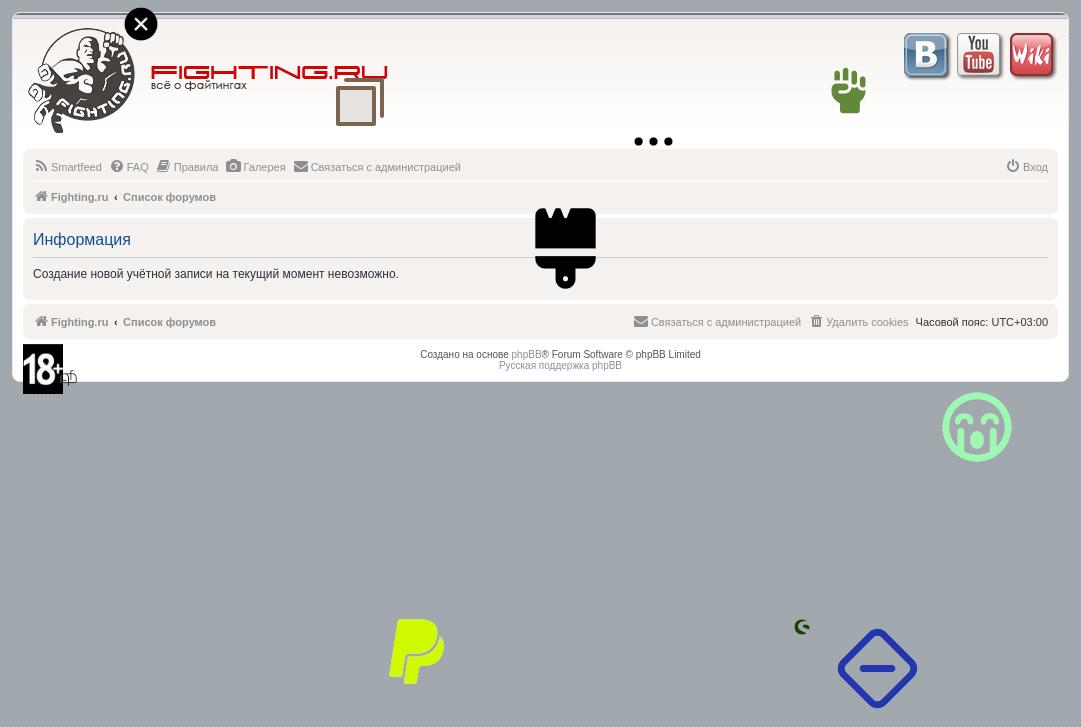  What do you see at coordinates (977, 427) in the screenshot?
I see `indicates a sad or crying emotional state` at bounding box center [977, 427].